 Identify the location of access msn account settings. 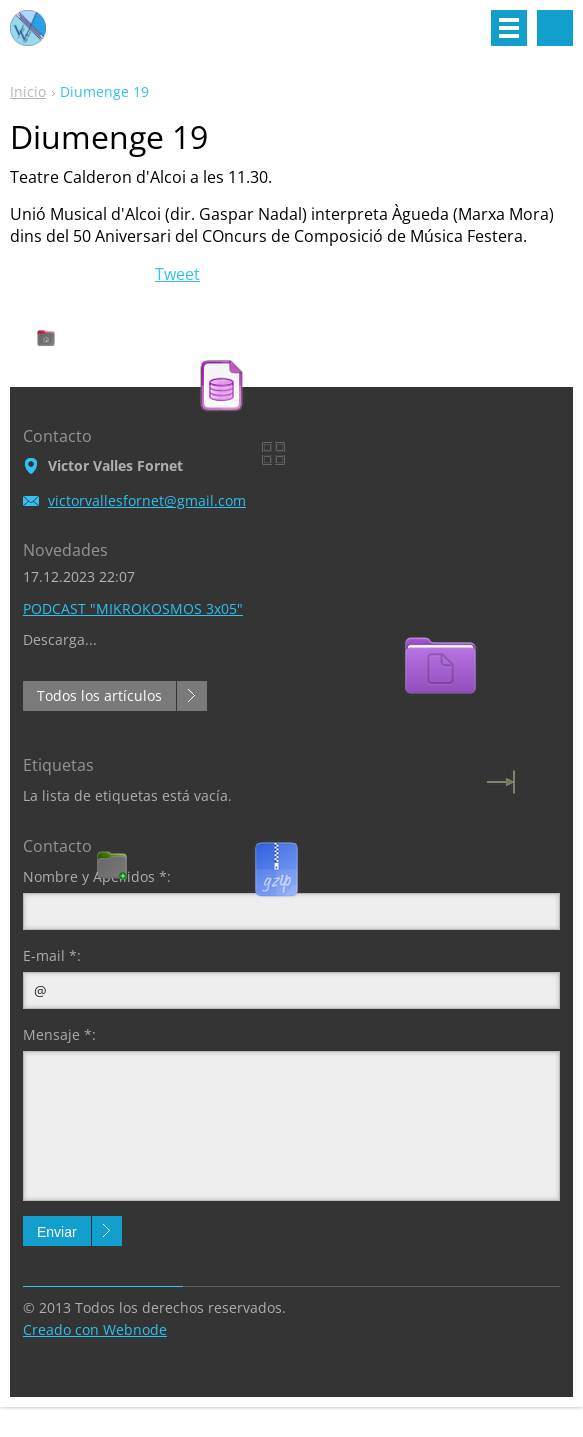
(273, 453).